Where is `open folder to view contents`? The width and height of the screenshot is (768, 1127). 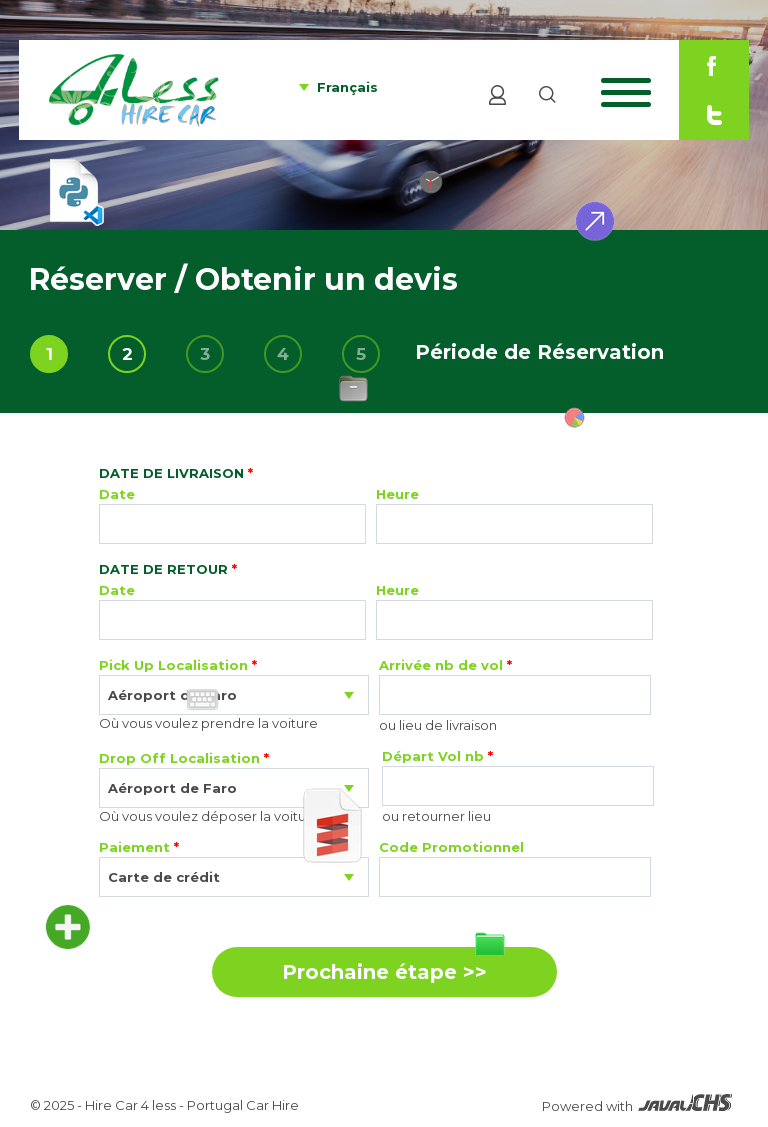 open folder to view contents is located at coordinates (490, 944).